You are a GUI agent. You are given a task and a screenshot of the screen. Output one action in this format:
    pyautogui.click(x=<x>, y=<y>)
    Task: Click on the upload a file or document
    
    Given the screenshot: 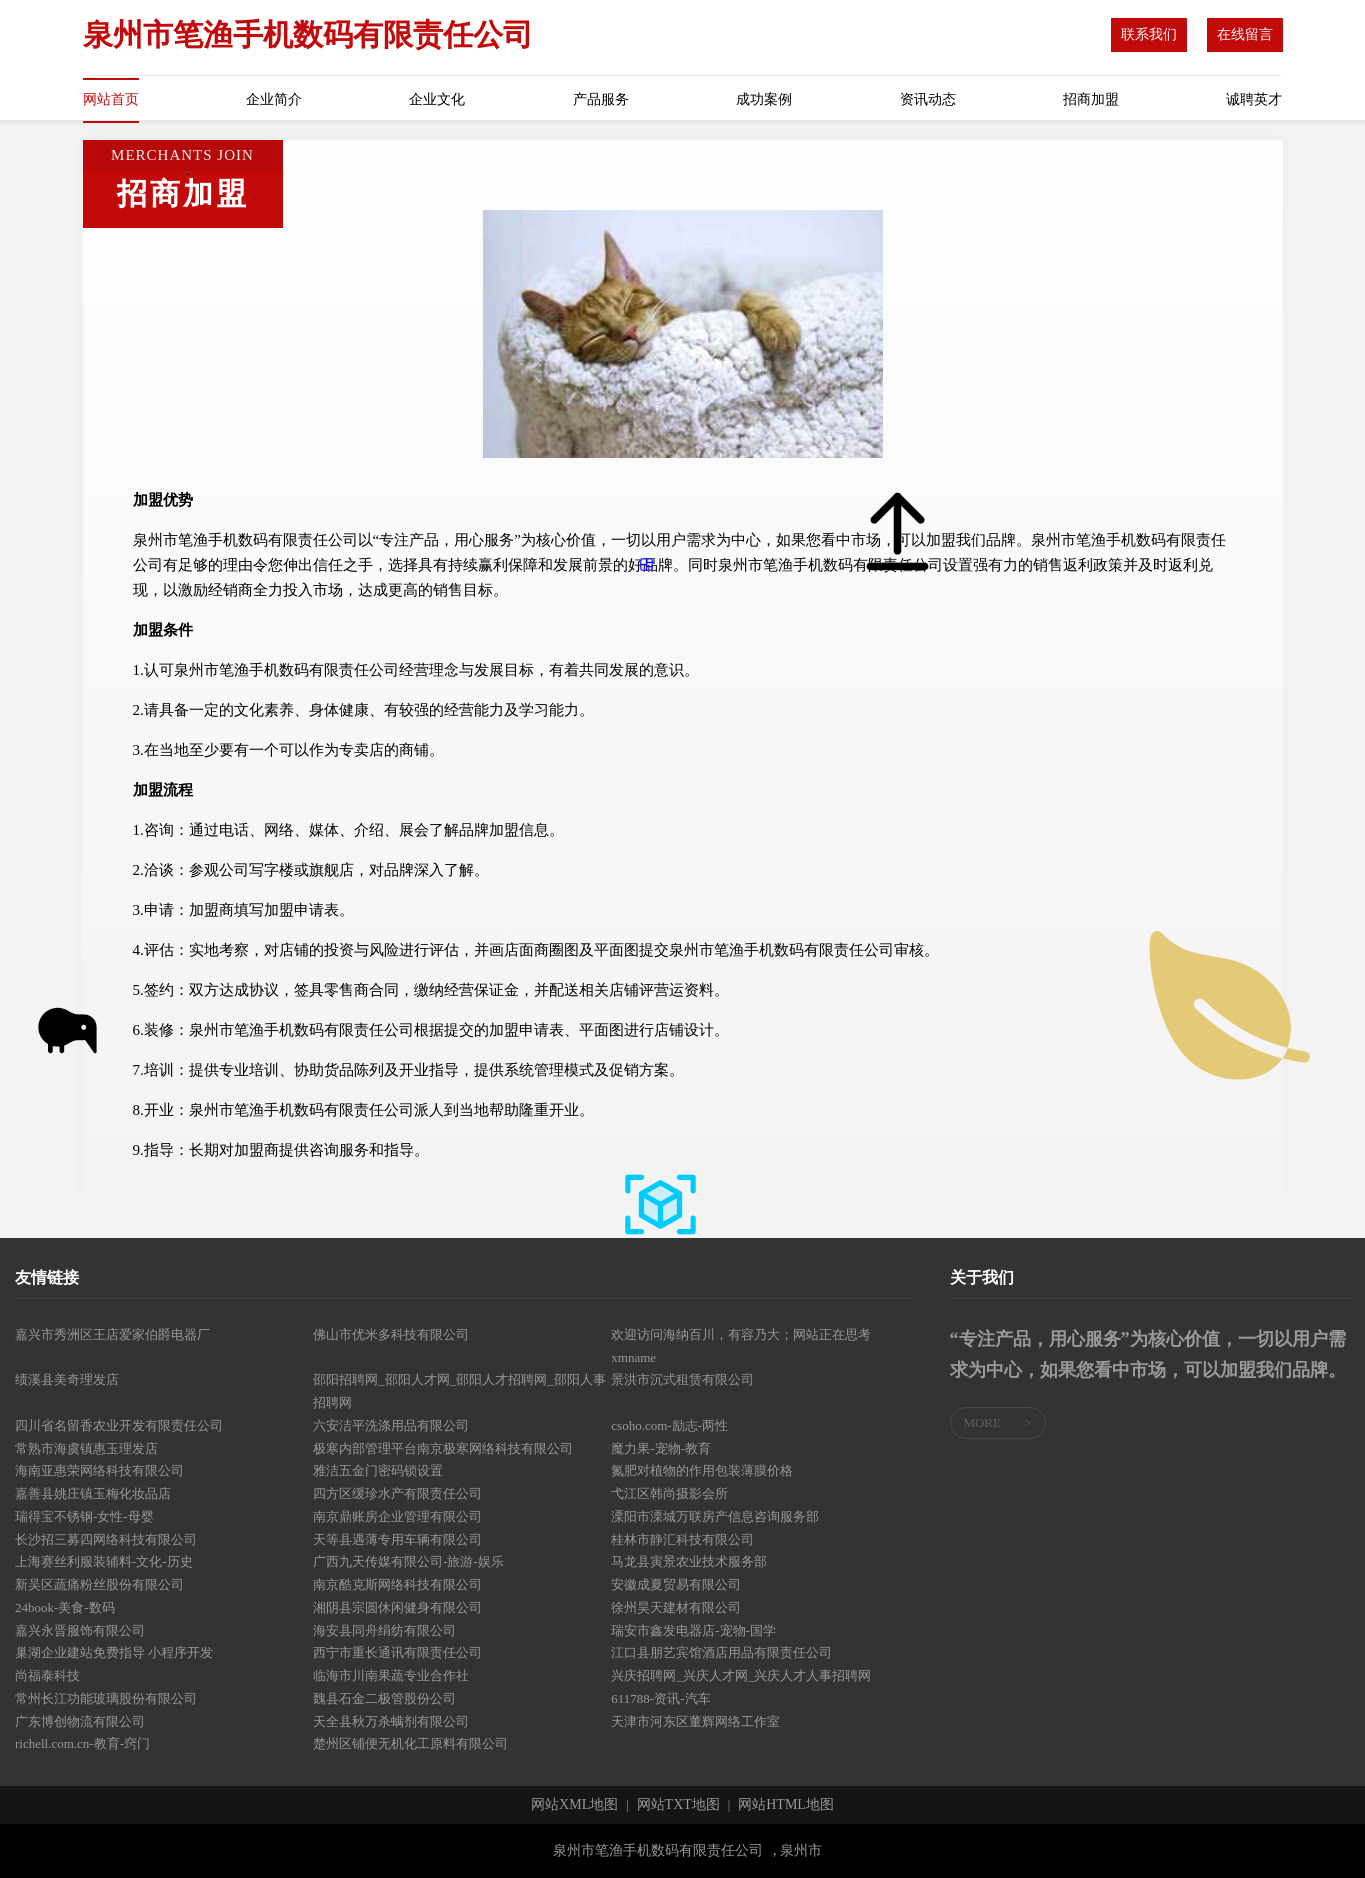 What is the action you would take?
    pyautogui.click(x=897, y=531)
    